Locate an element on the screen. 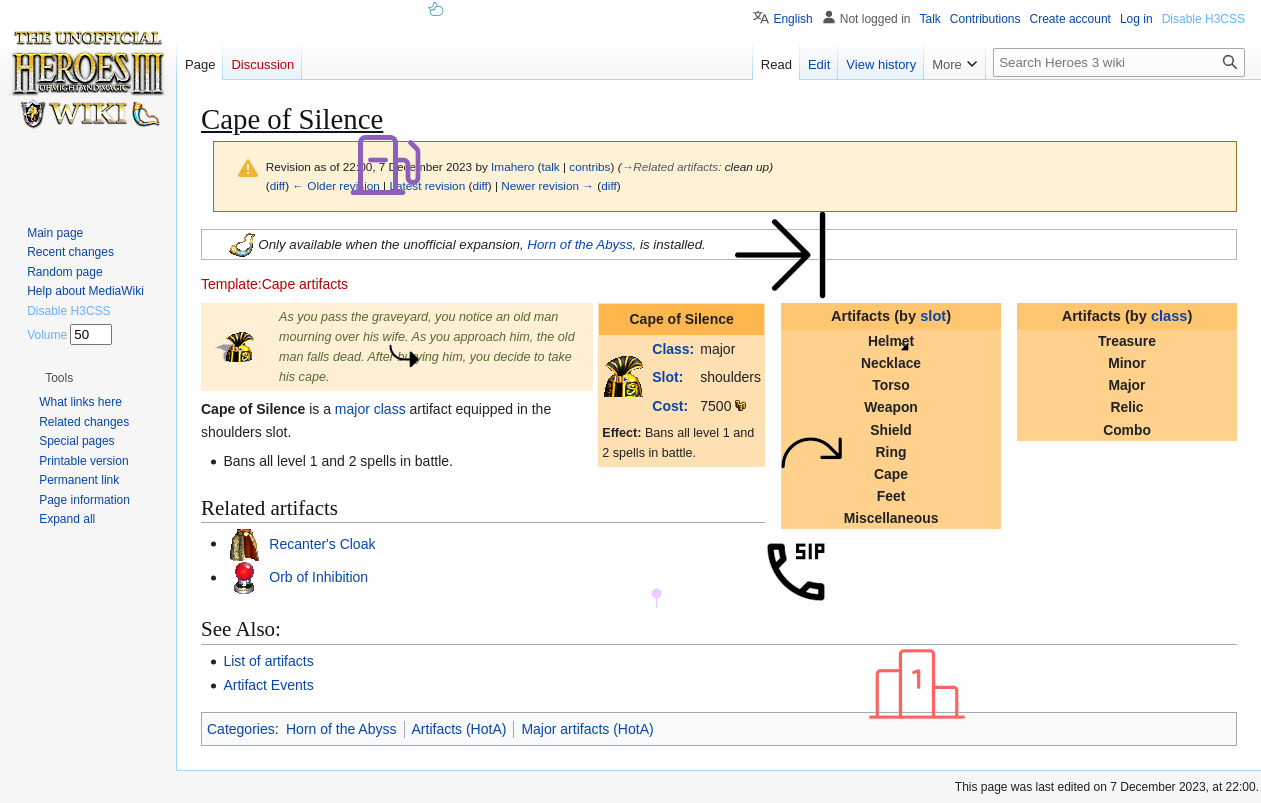 This screenshot has height=803, width=1261. redo last action is located at coordinates (810, 450).